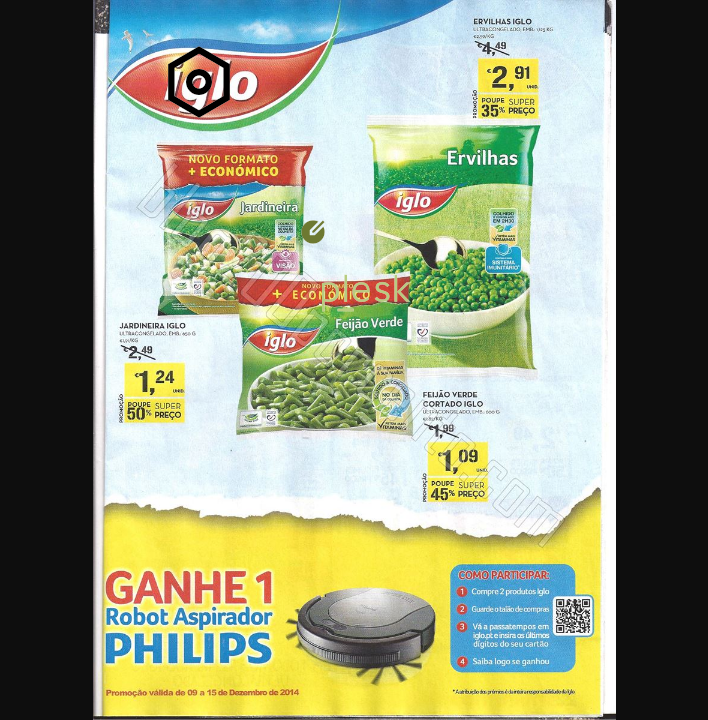 Image resolution: width=708 pixels, height=720 pixels. I want to click on edit your profile, so click(313, 232).